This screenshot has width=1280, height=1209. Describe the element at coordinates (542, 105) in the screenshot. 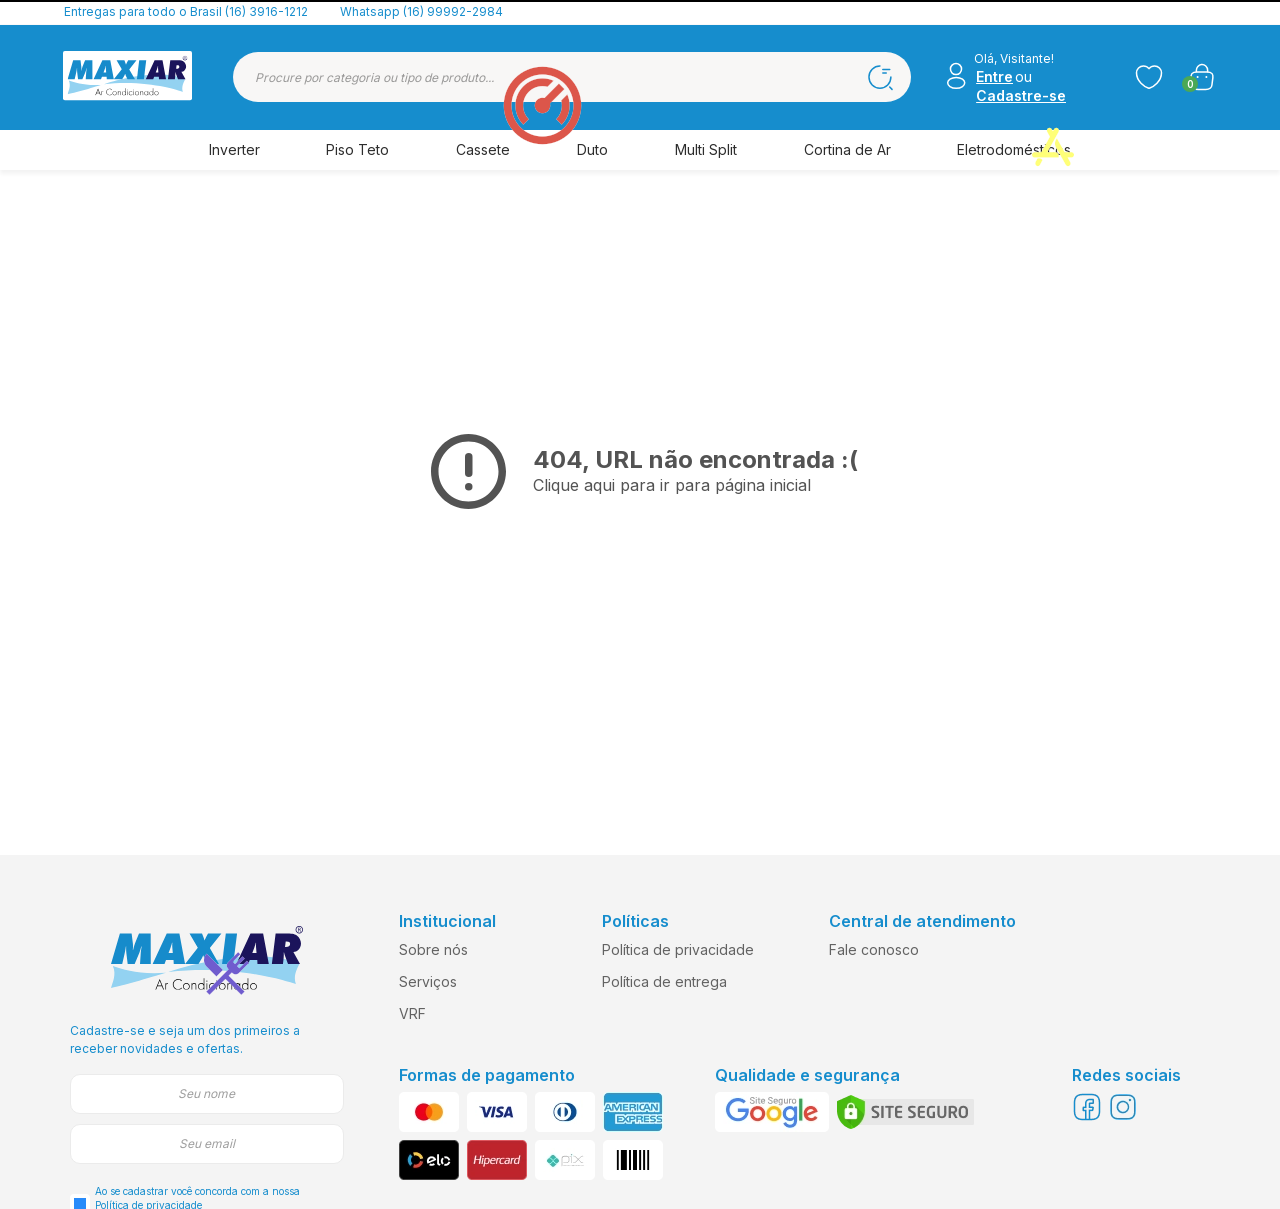

I see `access the dashboard` at that location.